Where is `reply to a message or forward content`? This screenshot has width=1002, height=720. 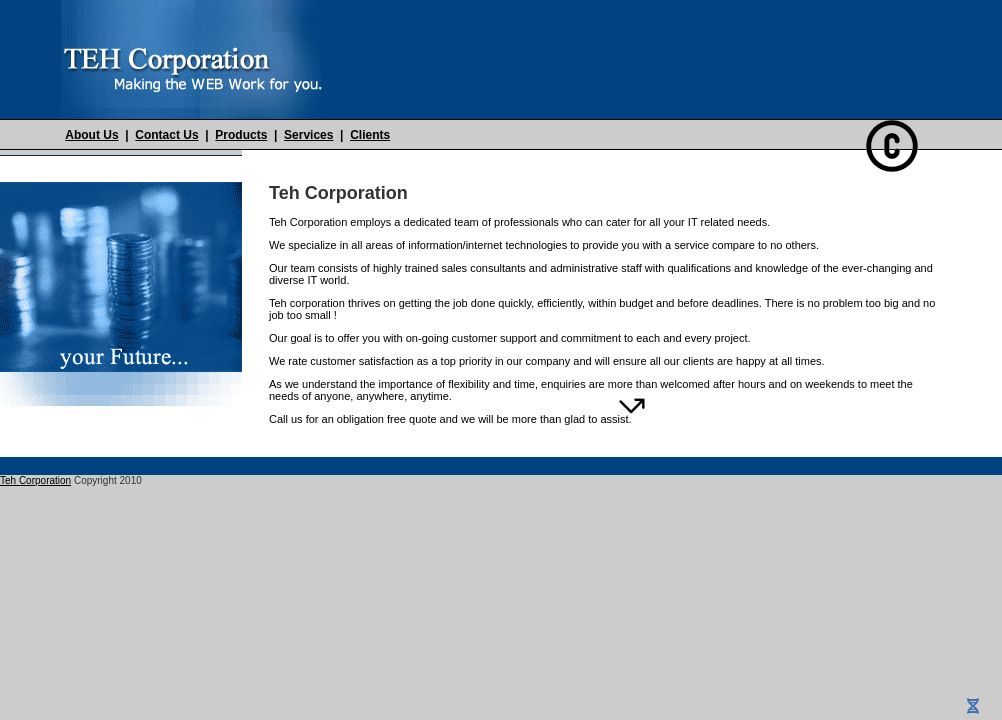 reply to a message or forward content is located at coordinates (632, 405).